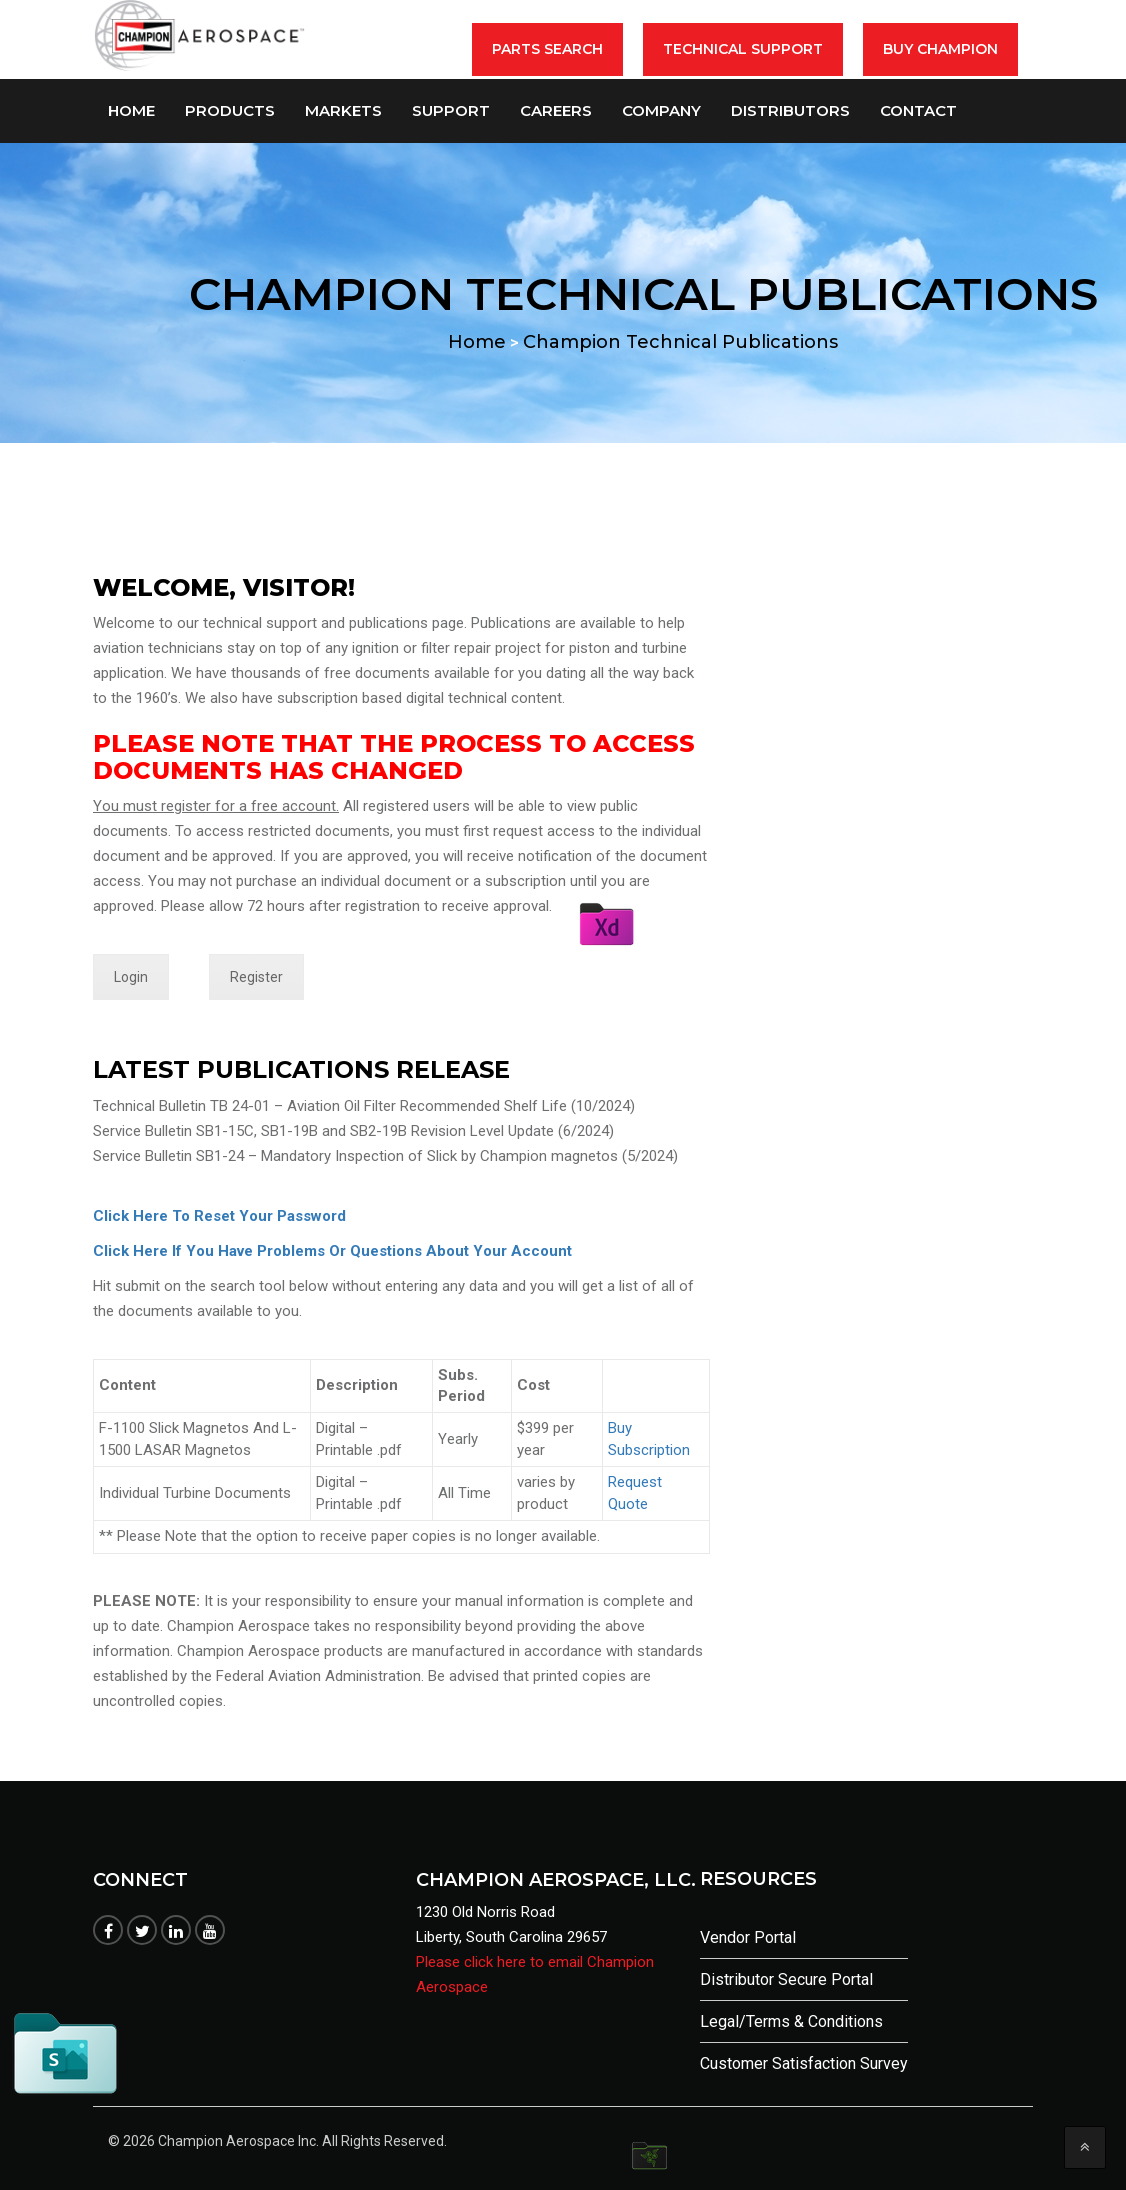 The height and width of the screenshot is (2190, 1126). Describe the element at coordinates (649, 2156) in the screenshot. I see `open razer gaming software folder` at that location.